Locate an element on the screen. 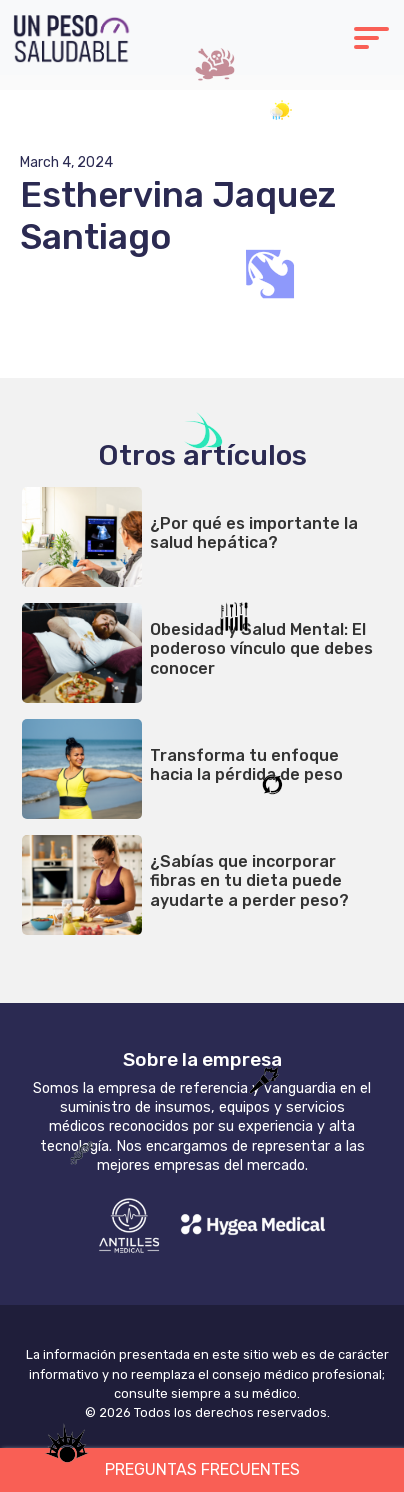 This screenshot has width=404, height=1492. indicates hazardous or toxic content is located at coordinates (215, 61).